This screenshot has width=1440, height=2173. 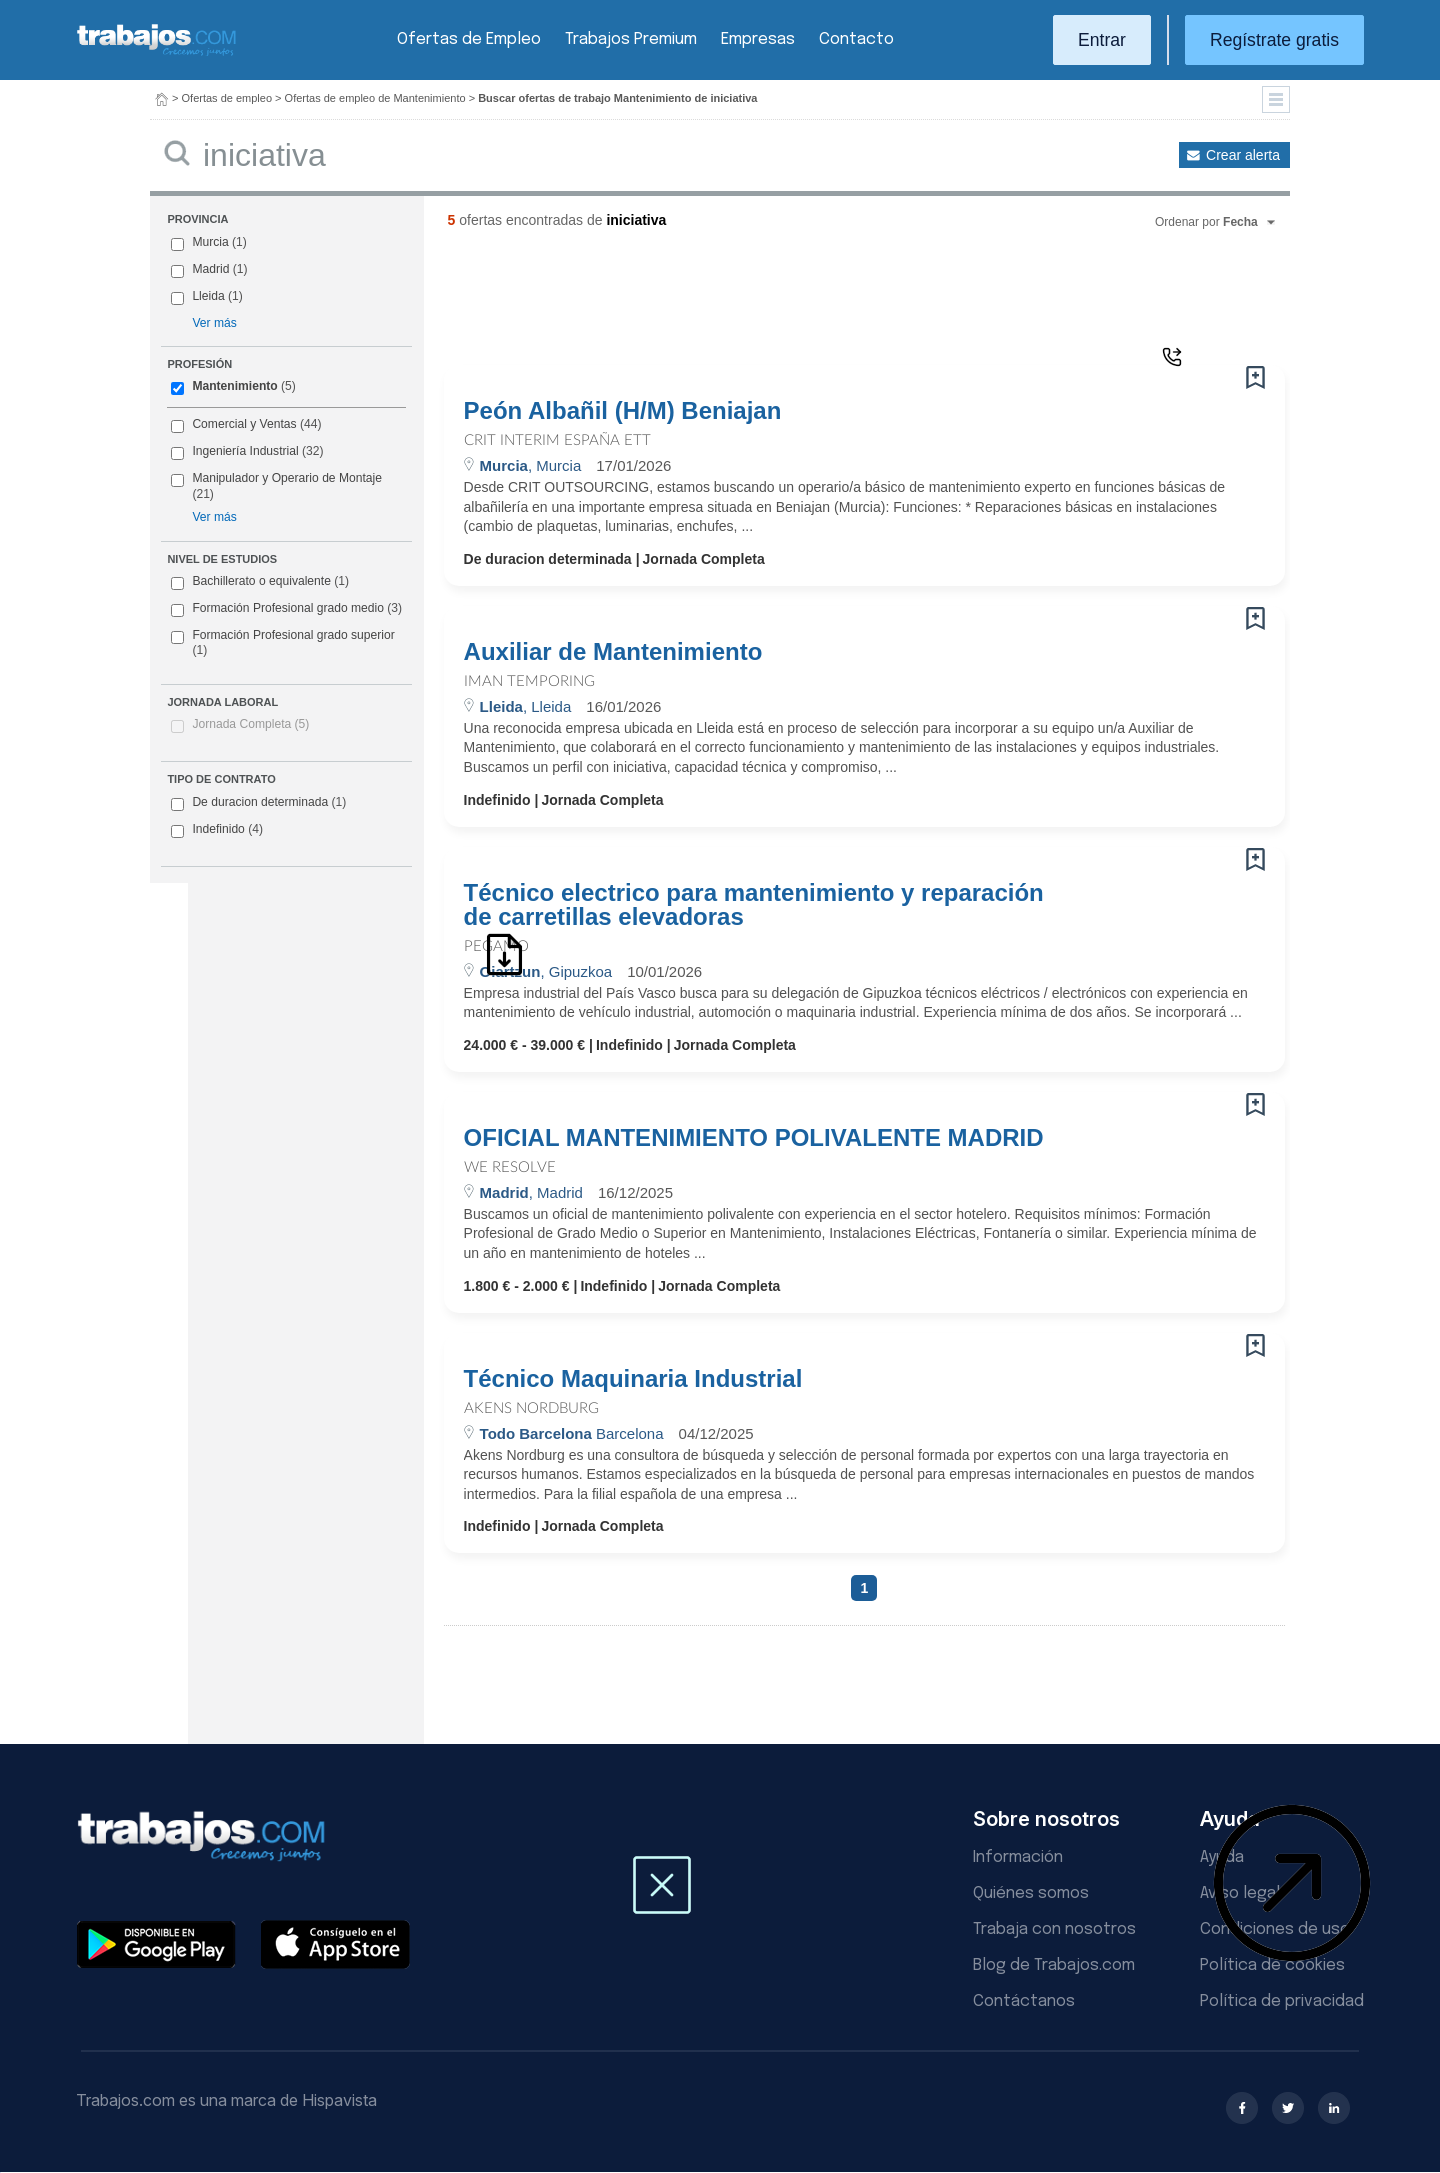 I want to click on close or dismiss a modal window, so click(x=662, y=1885).